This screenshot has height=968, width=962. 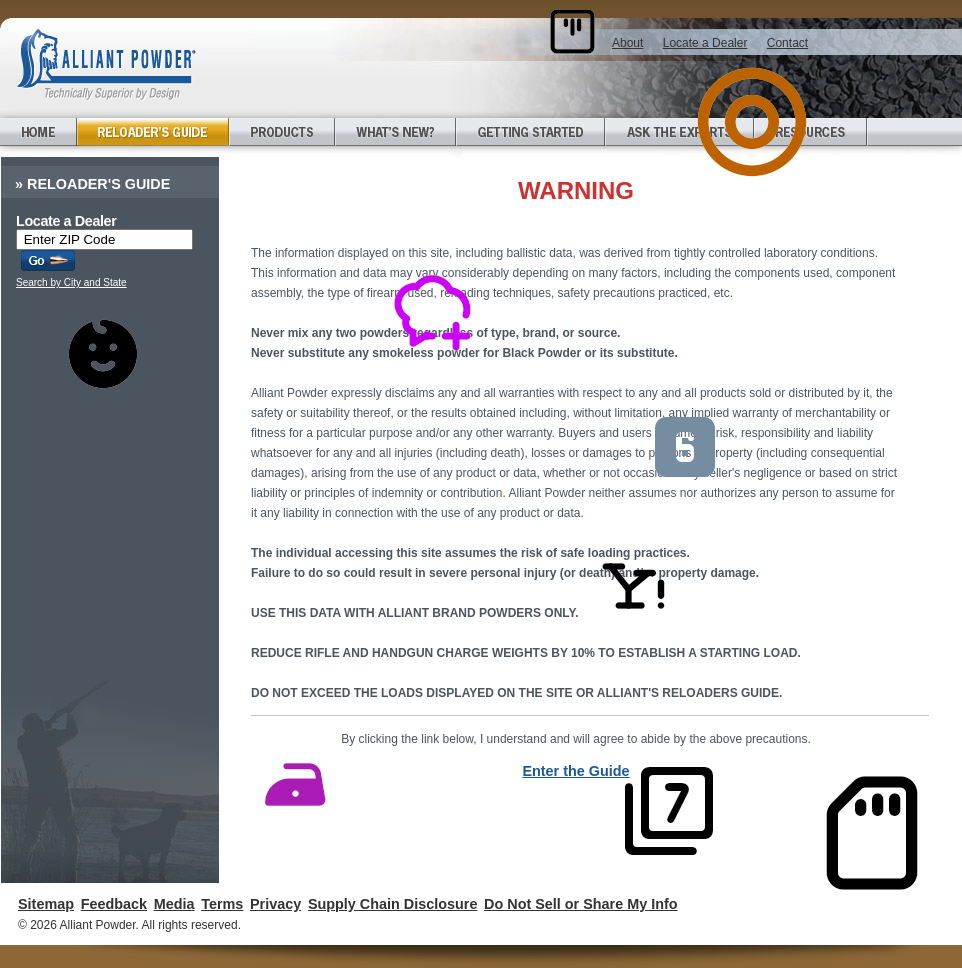 What do you see at coordinates (635, 586) in the screenshot?
I see `link to Yahoo account` at bounding box center [635, 586].